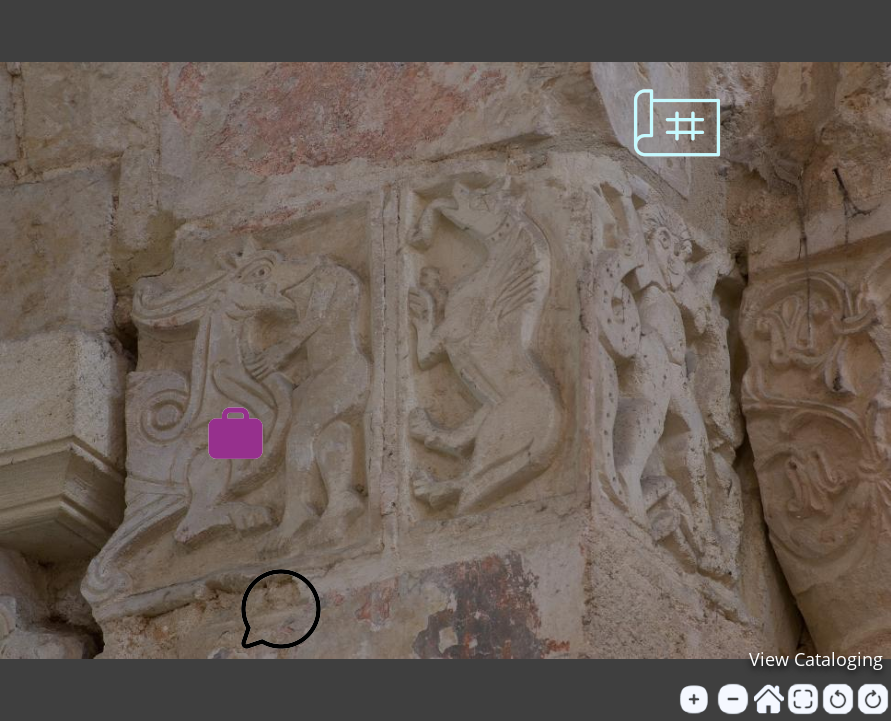 The image size is (891, 721). What do you see at coordinates (235, 434) in the screenshot?
I see `access work or business files` at bounding box center [235, 434].